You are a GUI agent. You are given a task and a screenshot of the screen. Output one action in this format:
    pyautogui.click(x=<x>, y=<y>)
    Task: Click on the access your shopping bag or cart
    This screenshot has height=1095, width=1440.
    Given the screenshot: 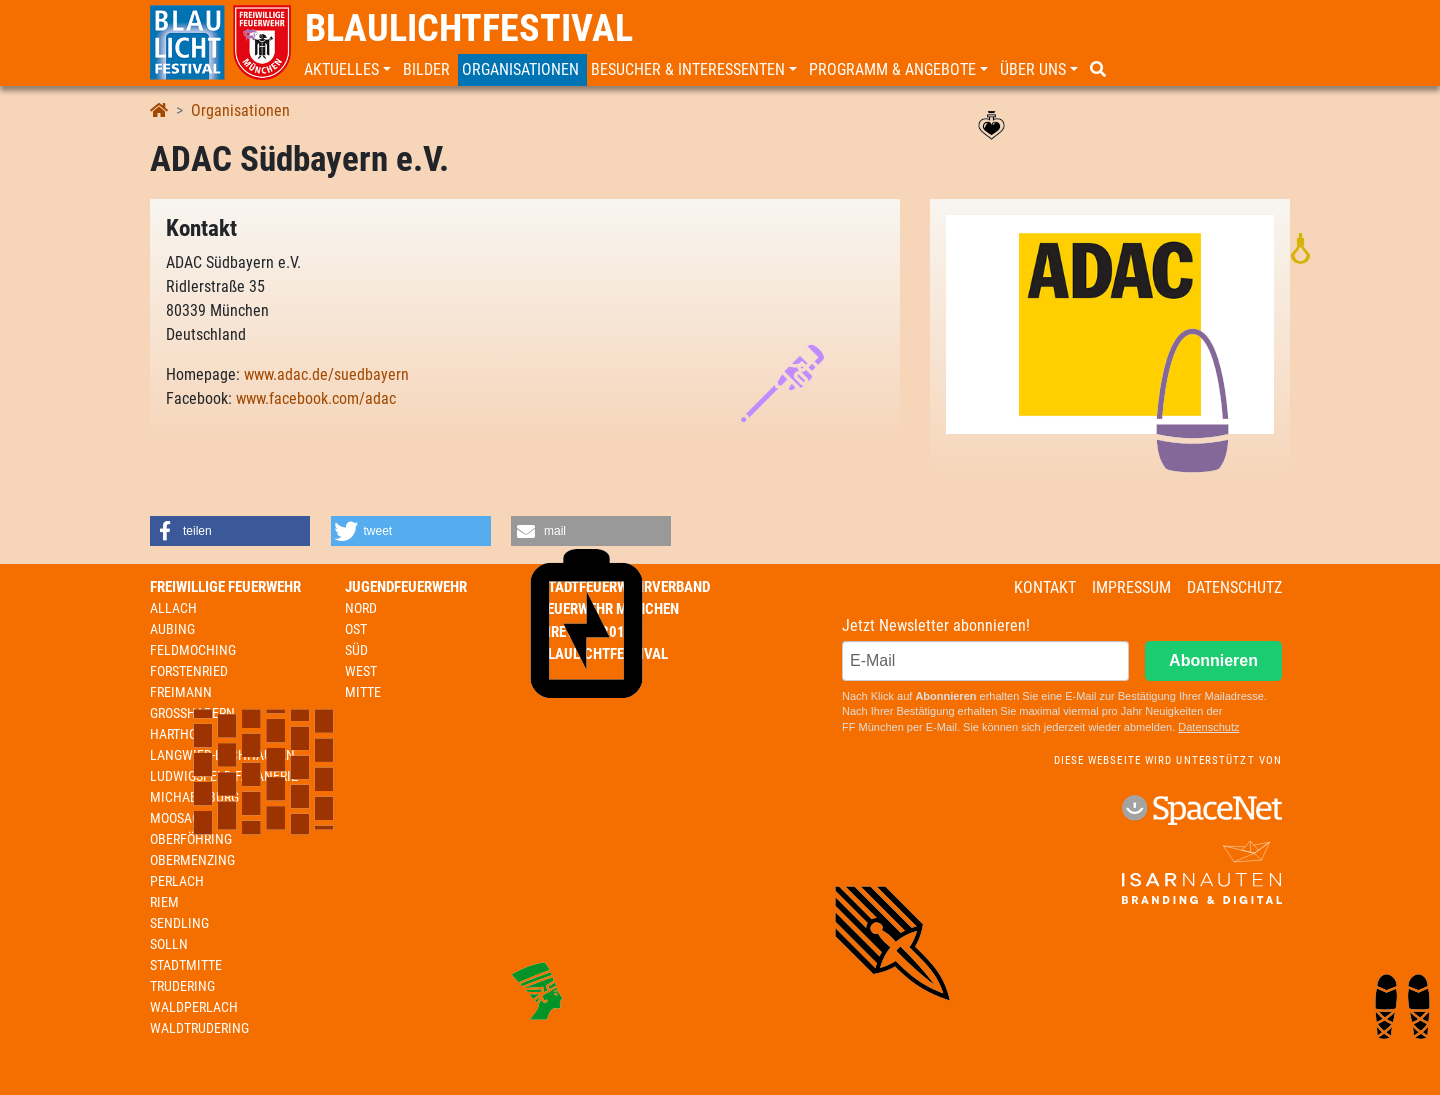 What is the action you would take?
    pyautogui.click(x=1192, y=400)
    